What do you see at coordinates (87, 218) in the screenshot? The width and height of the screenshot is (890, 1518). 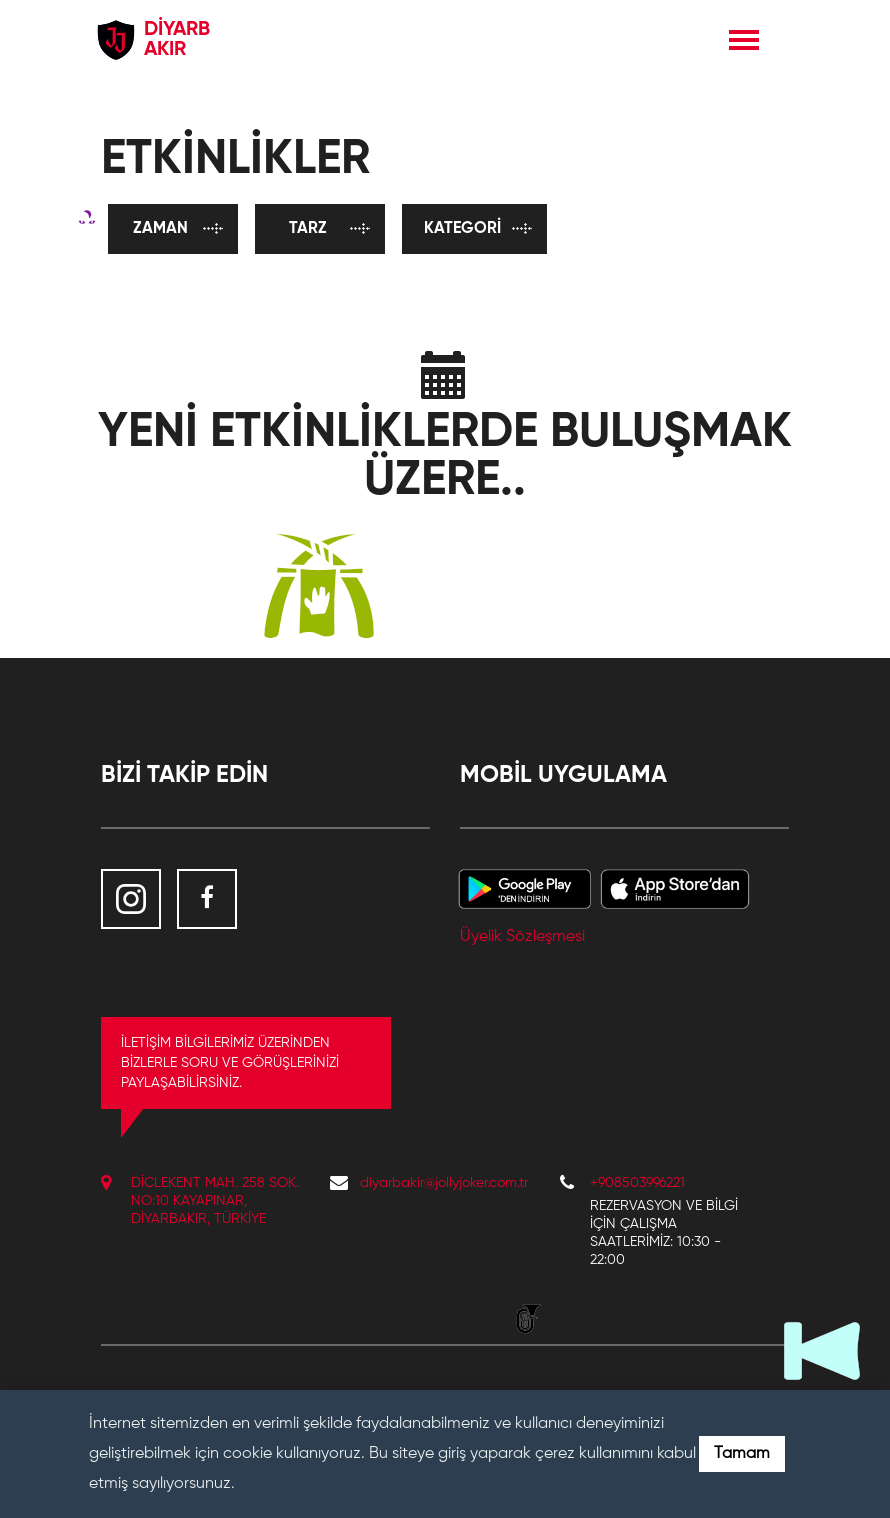 I see `toggle night vision mode` at bounding box center [87, 218].